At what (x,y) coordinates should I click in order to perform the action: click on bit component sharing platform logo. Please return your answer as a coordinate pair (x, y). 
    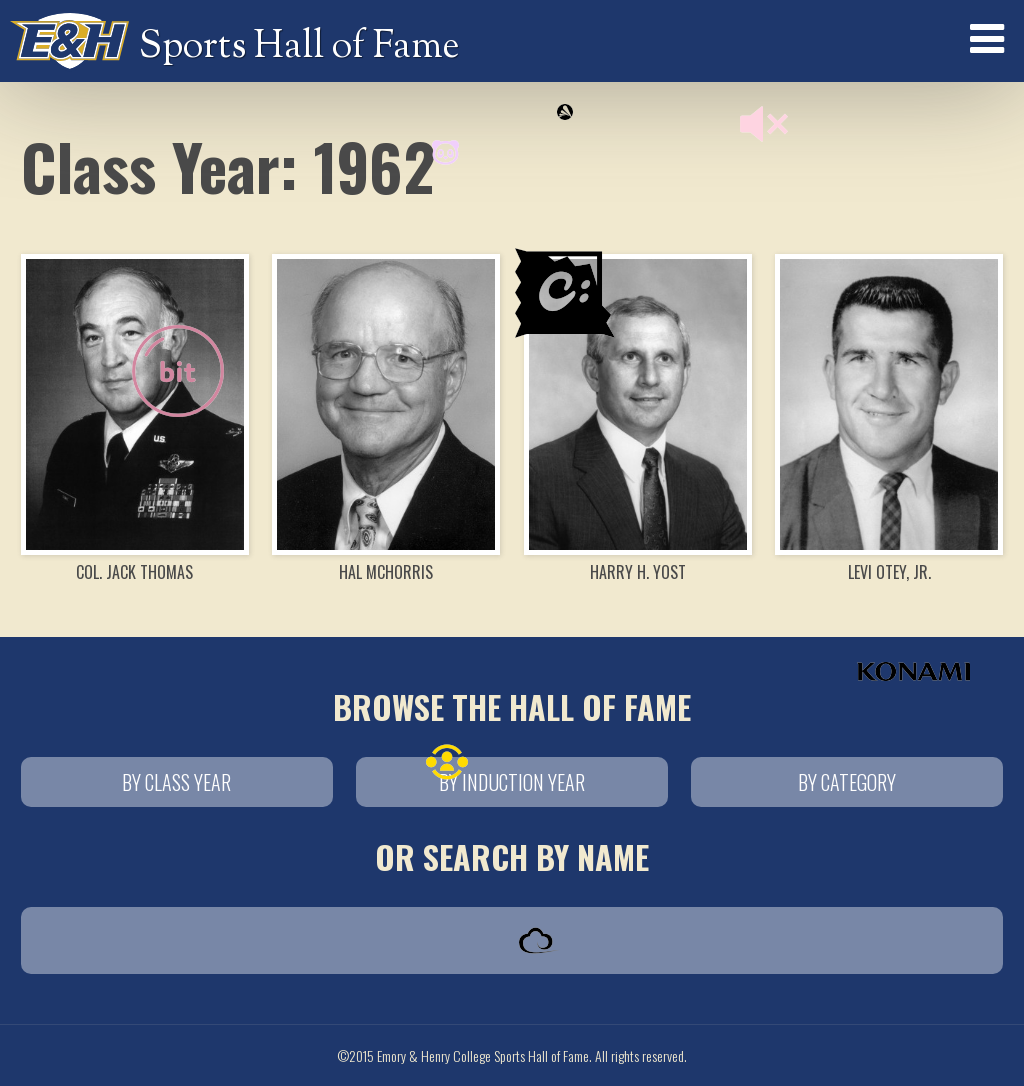
    Looking at the image, I should click on (178, 371).